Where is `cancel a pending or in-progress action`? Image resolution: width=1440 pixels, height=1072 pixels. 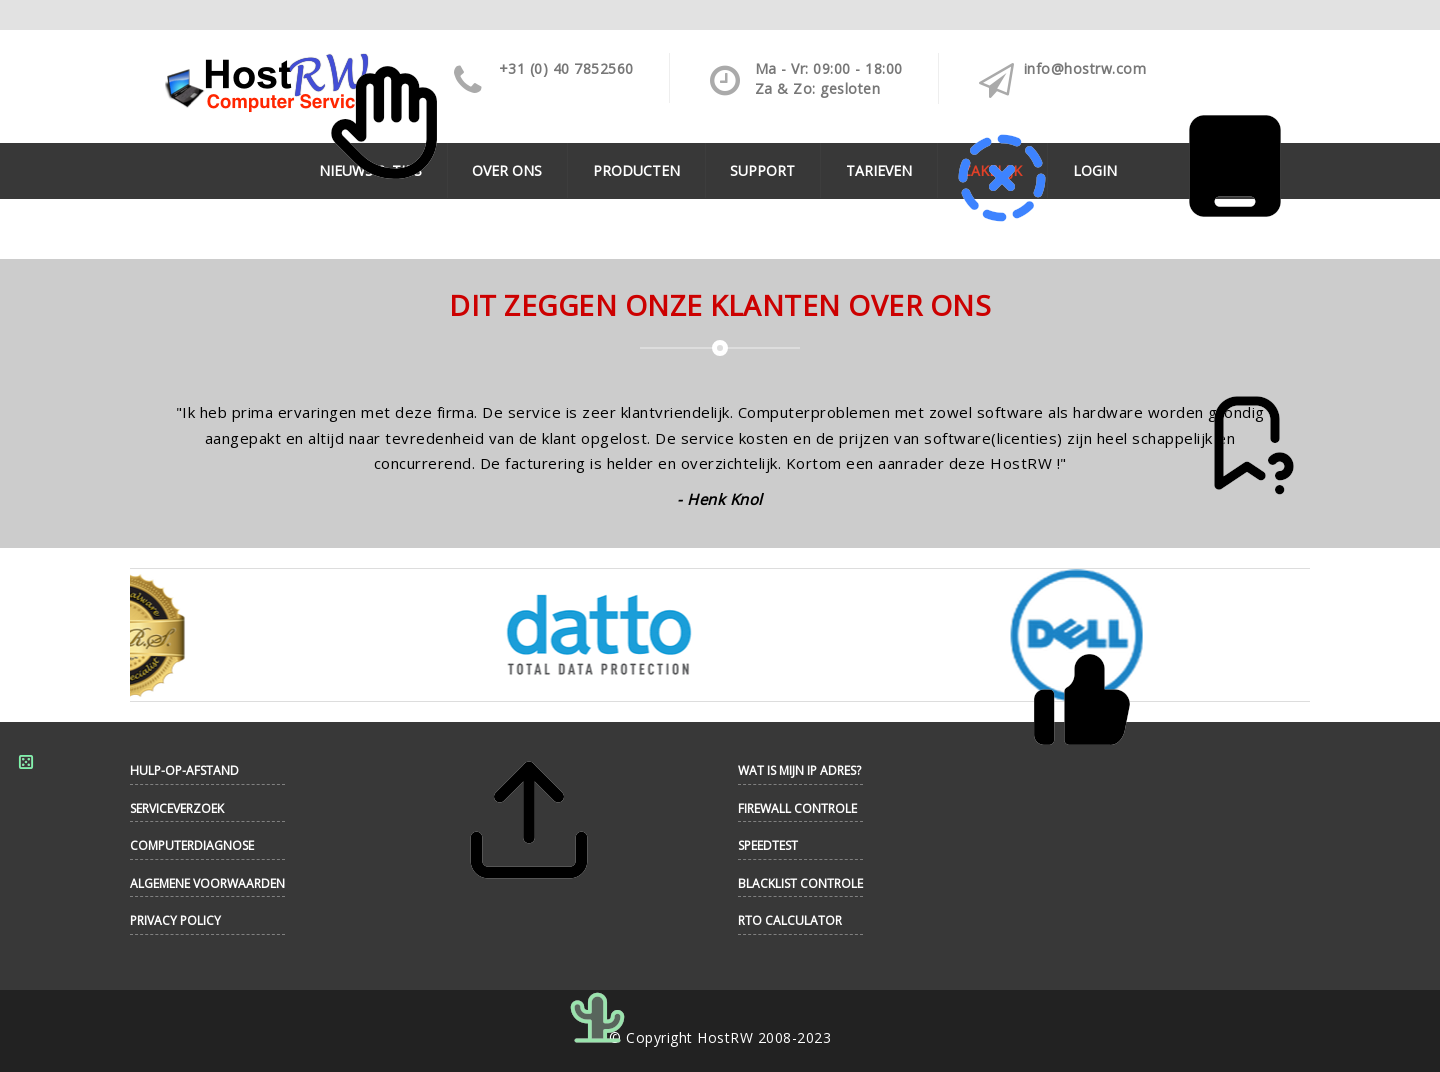 cancel a pending or in-progress action is located at coordinates (1002, 178).